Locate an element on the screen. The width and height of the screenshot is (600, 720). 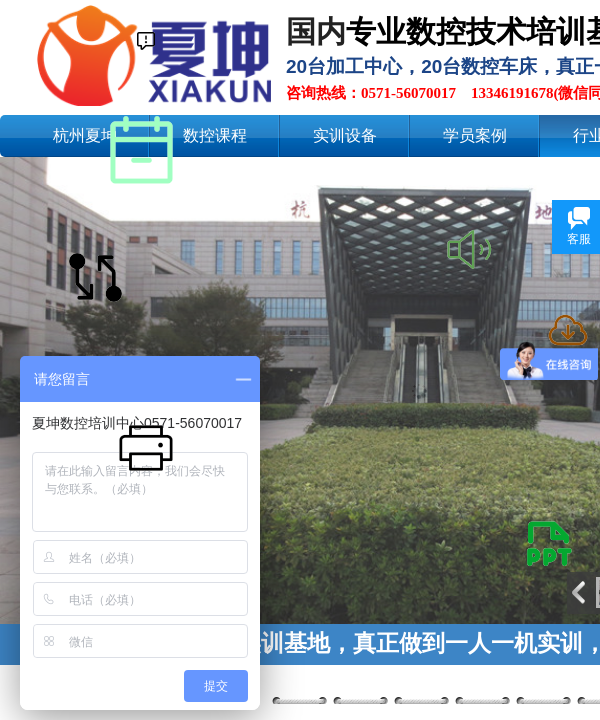
view code differences between branches is located at coordinates (95, 277).